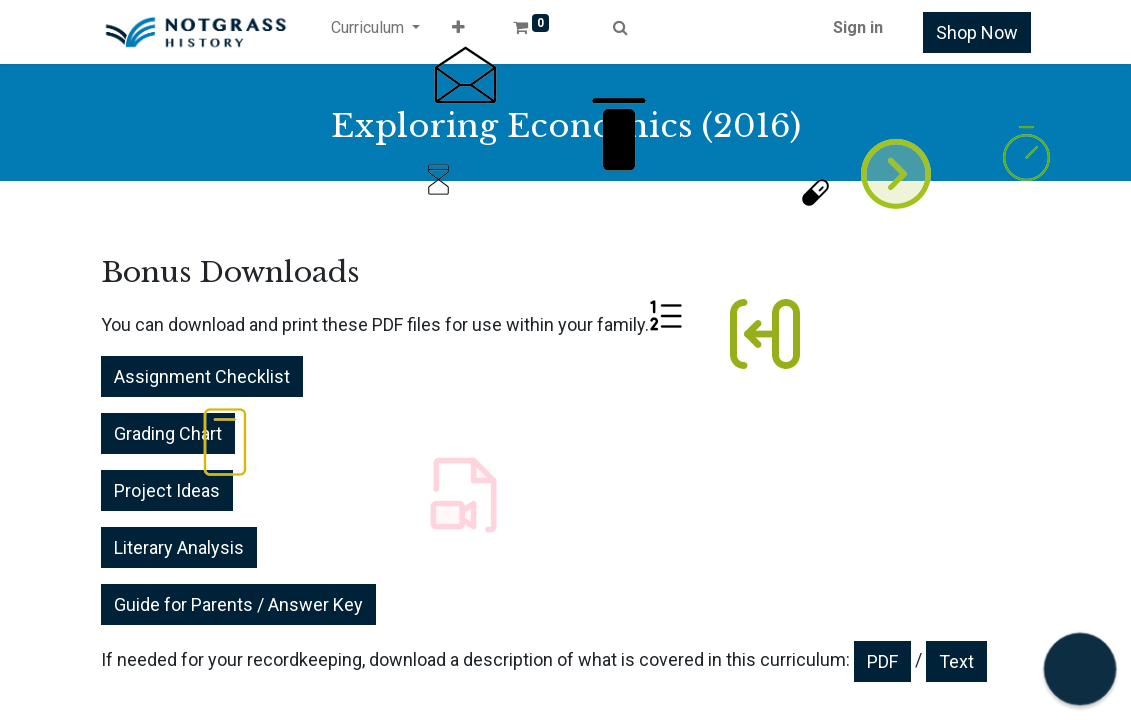 This screenshot has height=720, width=1131. What do you see at coordinates (465, 495) in the screenshot?
I see `video file attachment` at bounding box center [465, 495].